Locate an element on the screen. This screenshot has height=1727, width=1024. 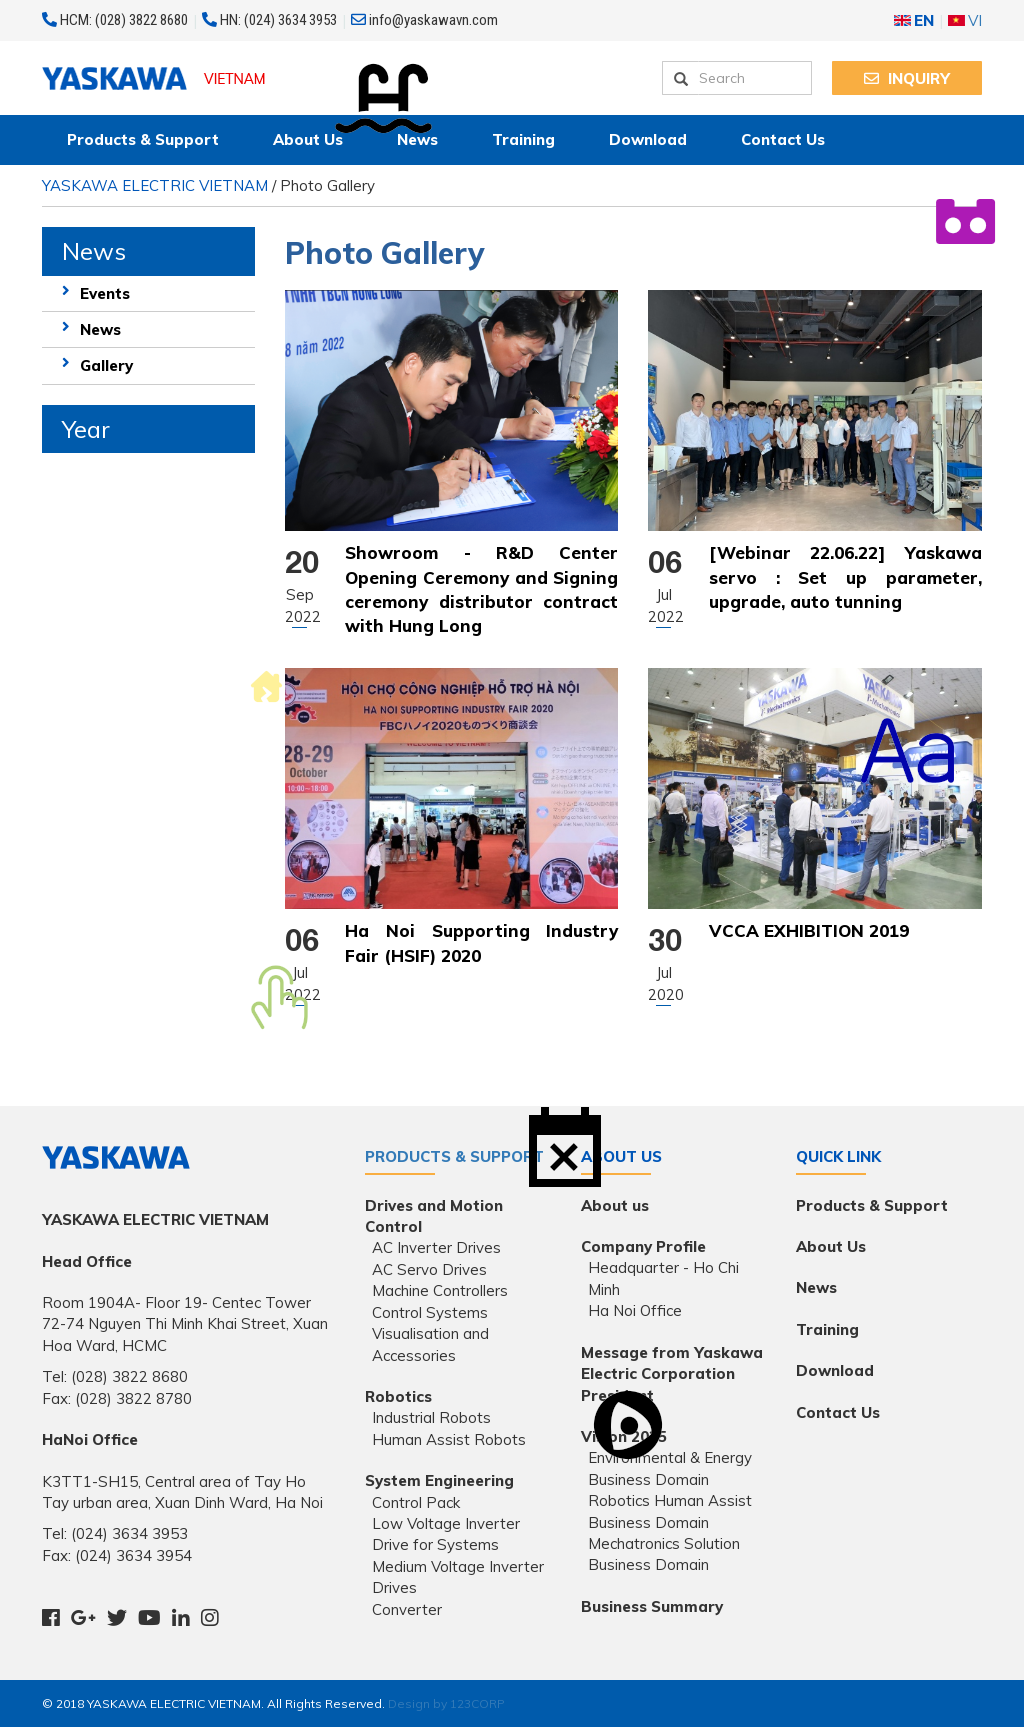
adjust text formatting and font settings is located at coordinates (907, 750).